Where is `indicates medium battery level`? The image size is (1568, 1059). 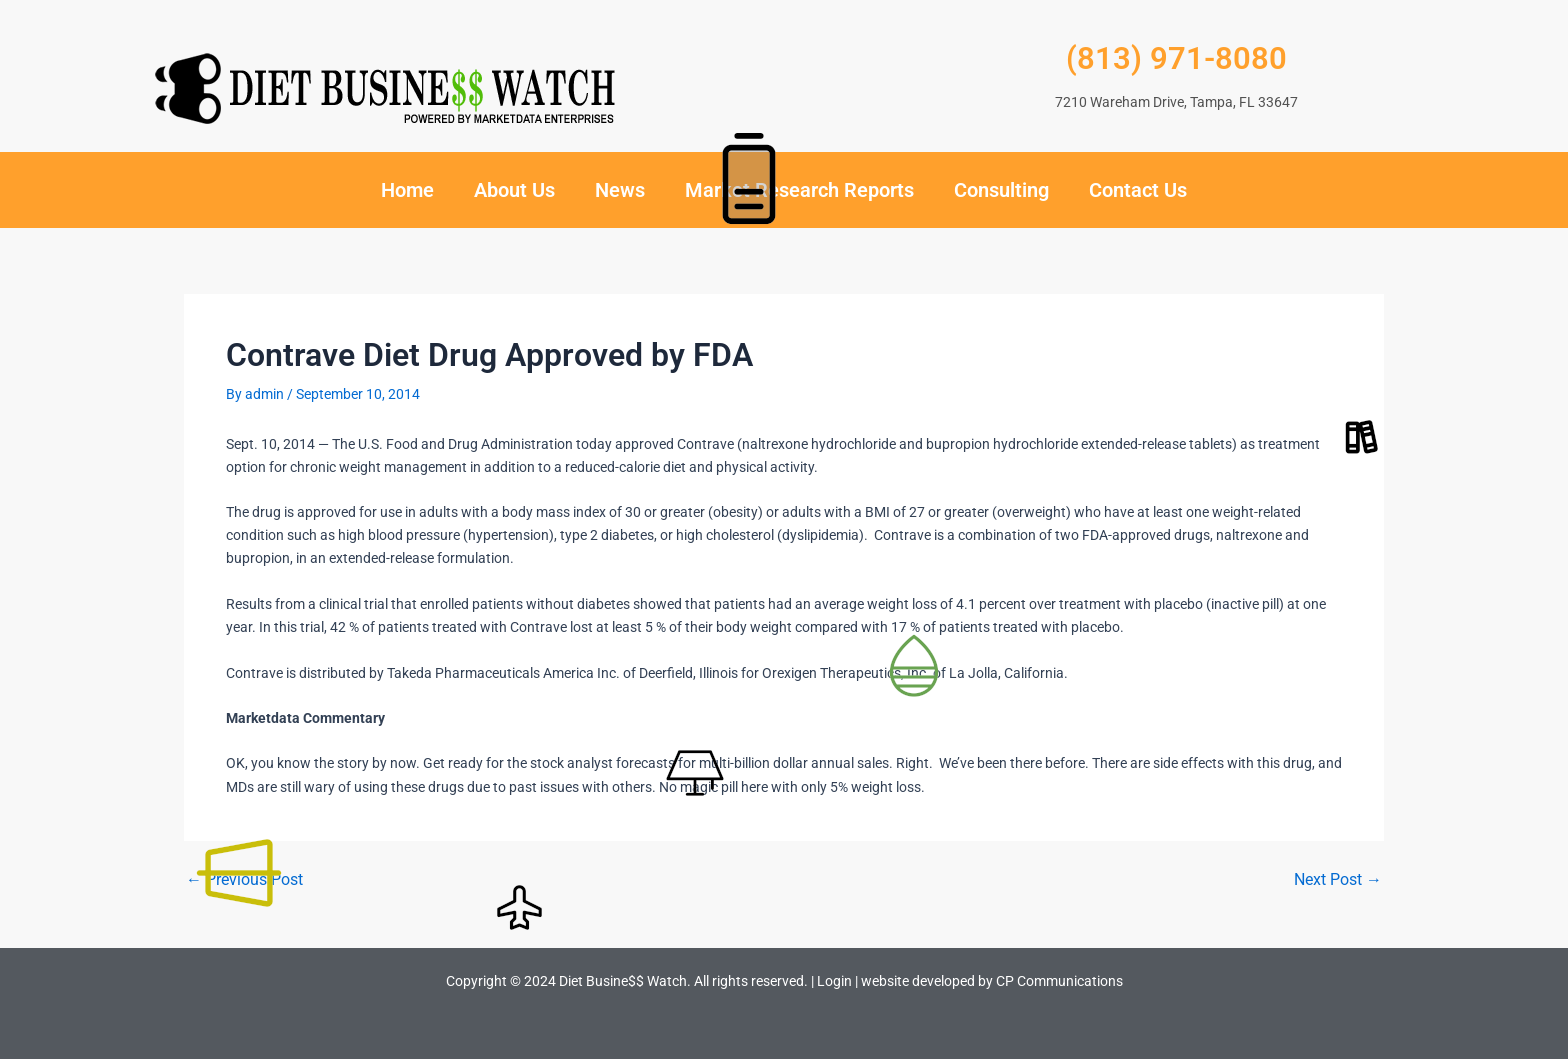 indicates medium battery level is located at coordinates (749, 180).